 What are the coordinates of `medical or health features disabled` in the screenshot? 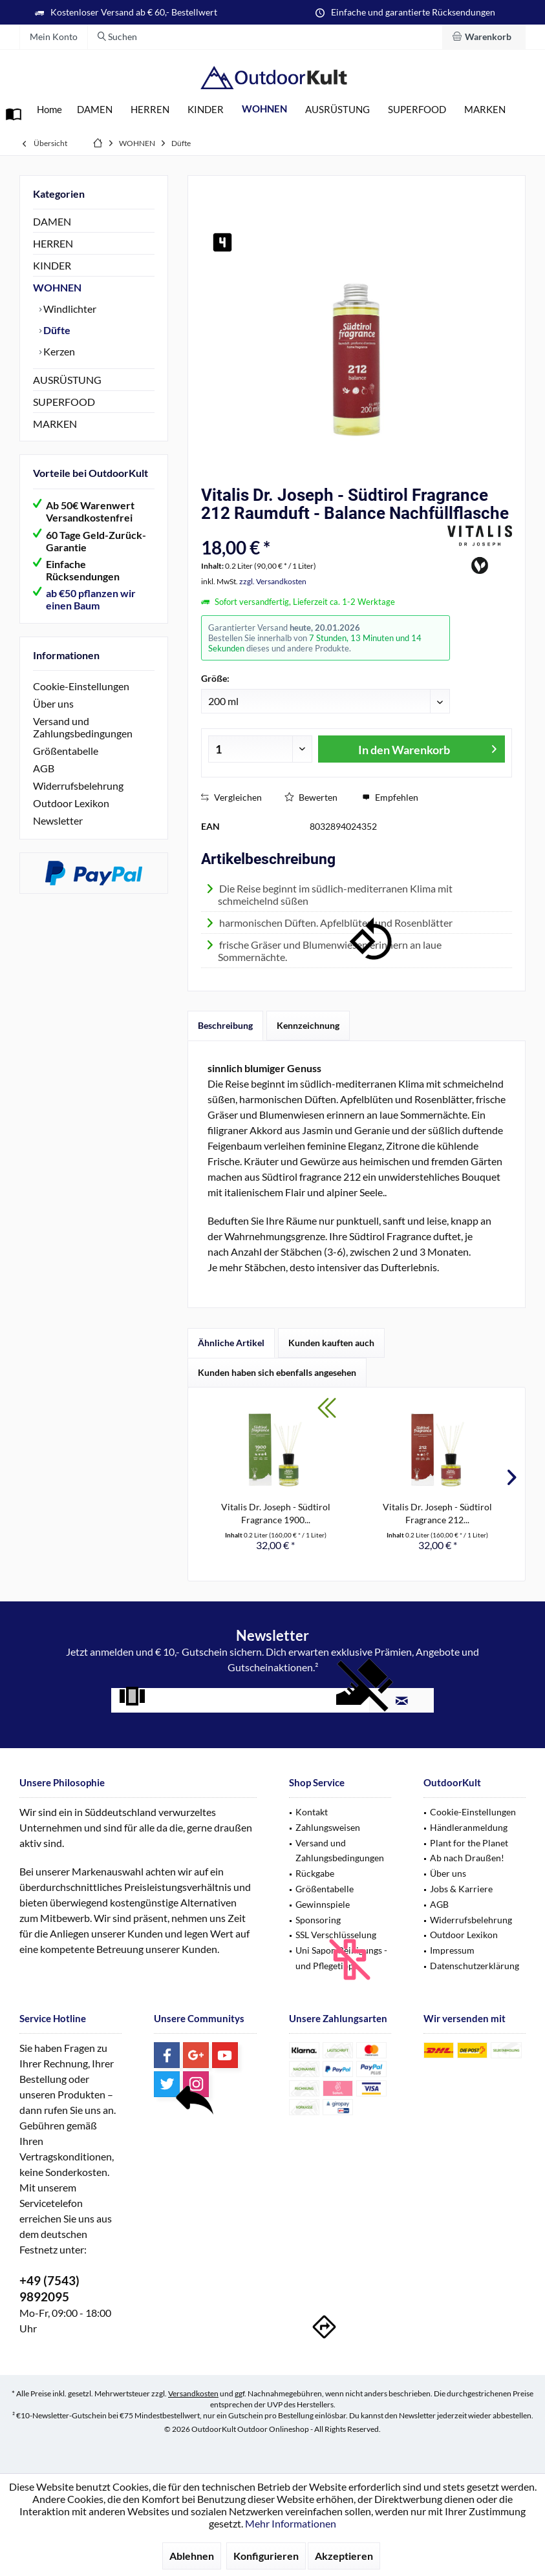 It's located at (350, 1959).